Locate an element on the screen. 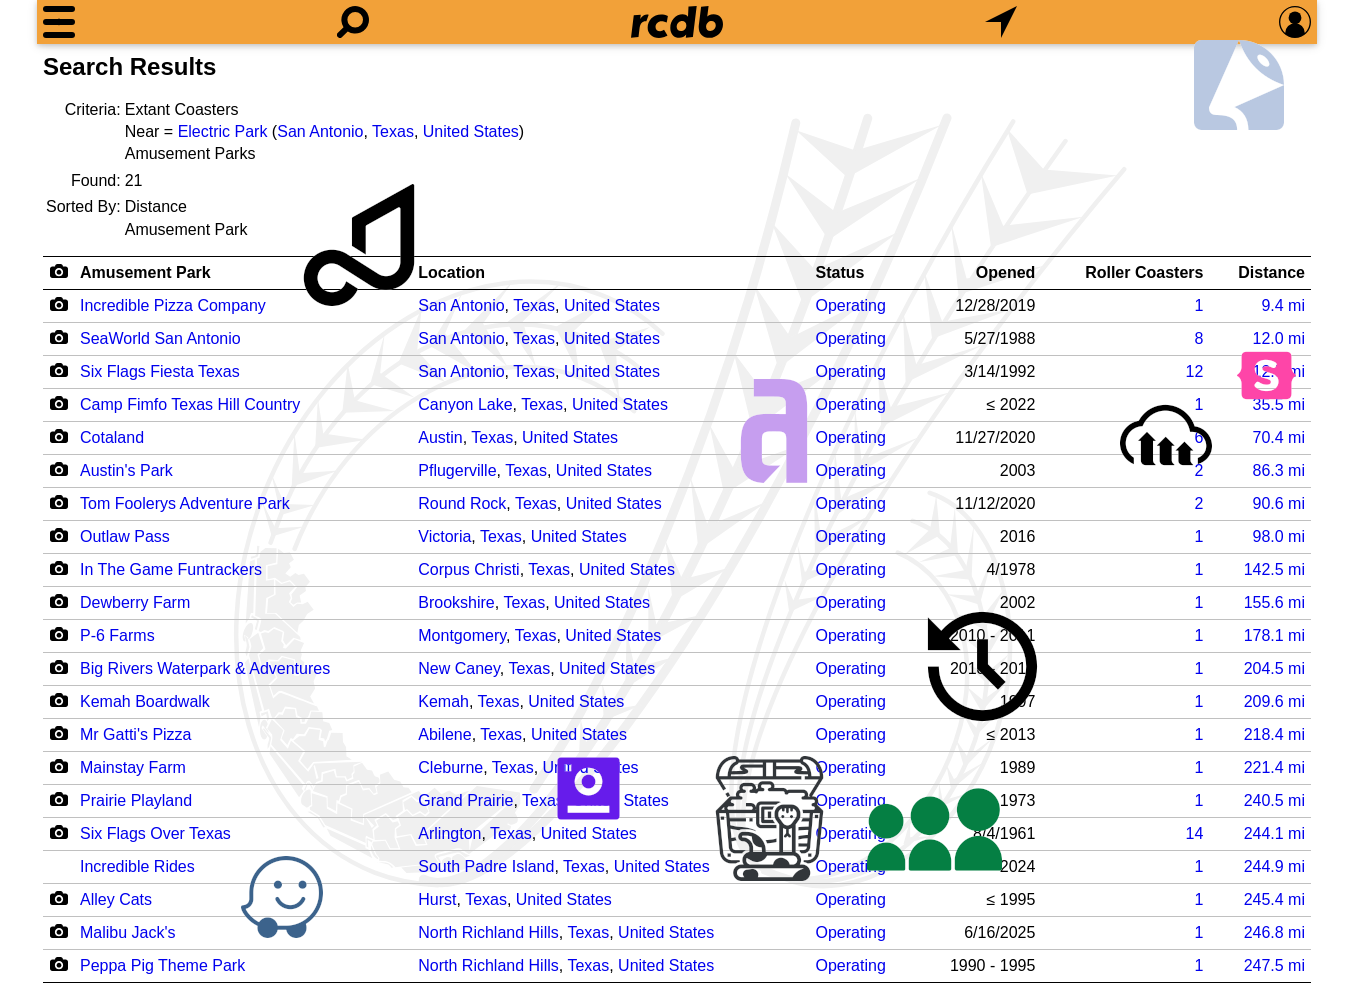 The image size is (1354, 983). rich python library logo is located at coordinates (769, 818).